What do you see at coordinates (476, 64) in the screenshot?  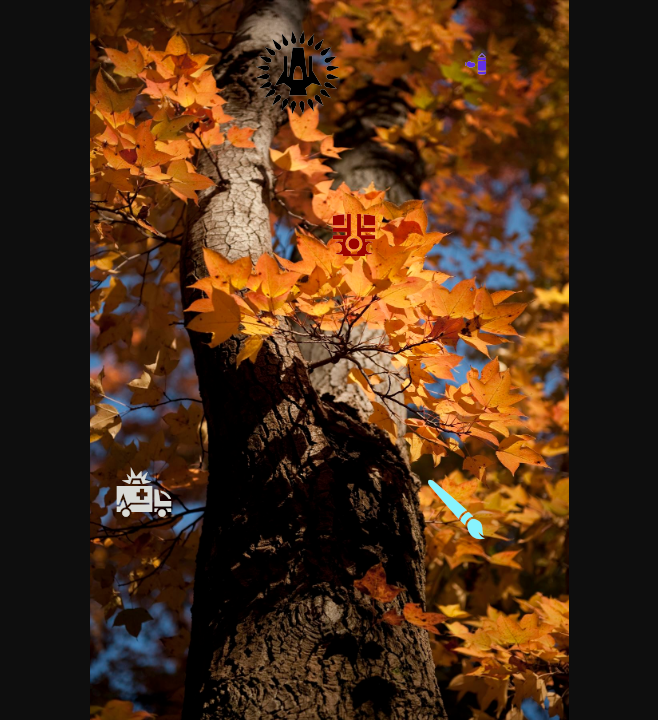 I see `access boxing or combat training features` at bounding box center [476, 64].